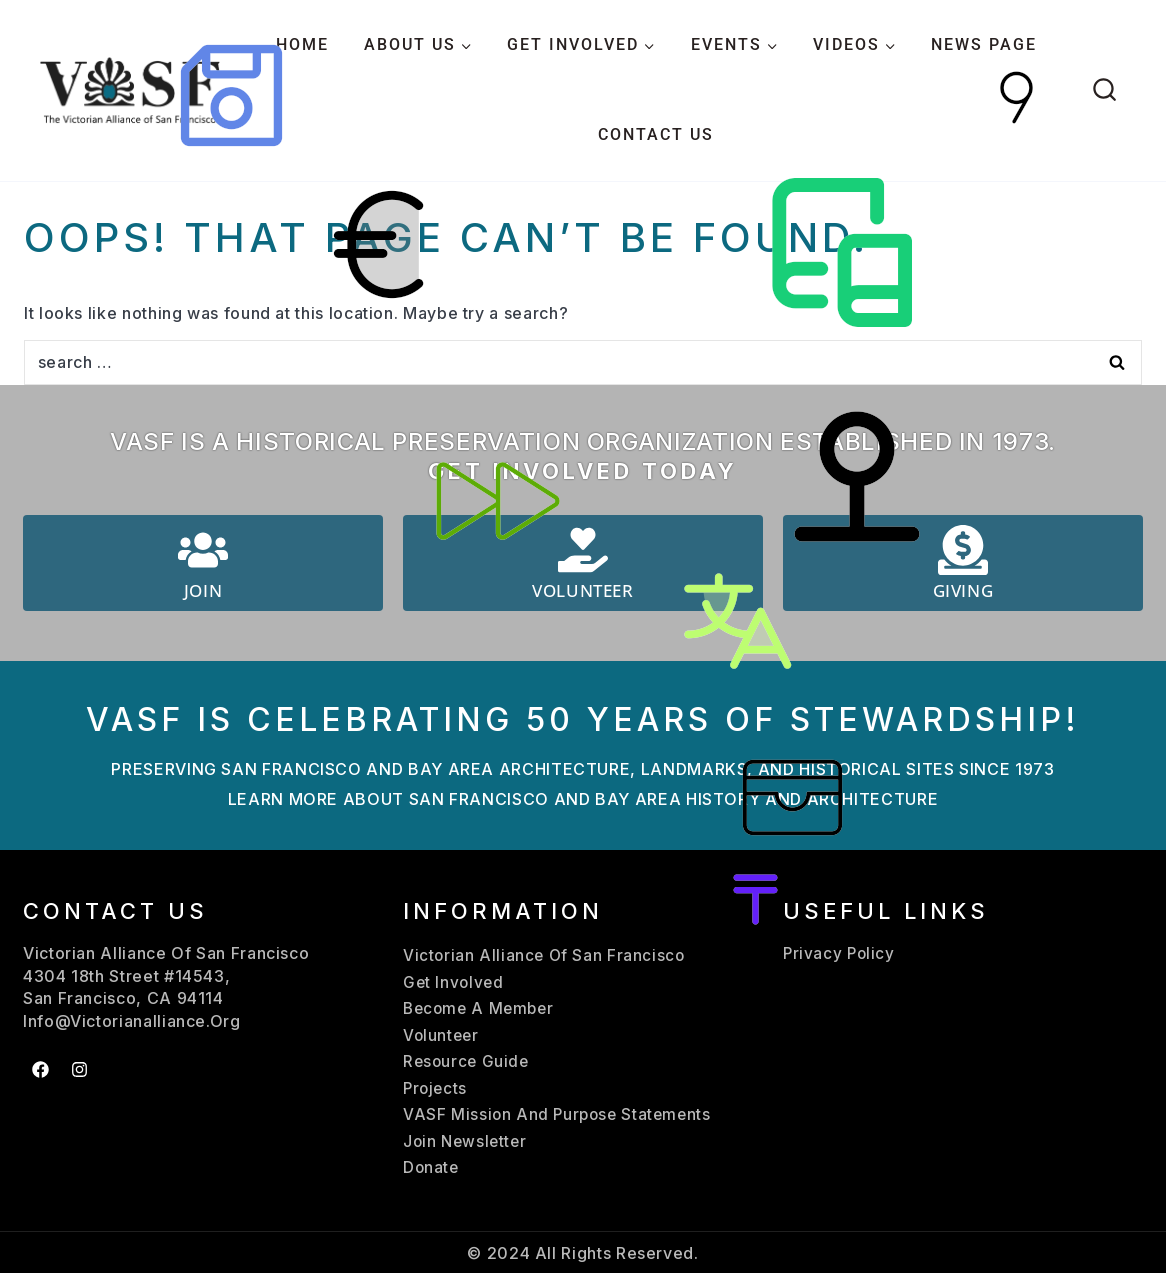  What do you see at coordinates (387, 244) in the screenshot?
I see `view euro currency or pricing` at bounding box center [387, 244].